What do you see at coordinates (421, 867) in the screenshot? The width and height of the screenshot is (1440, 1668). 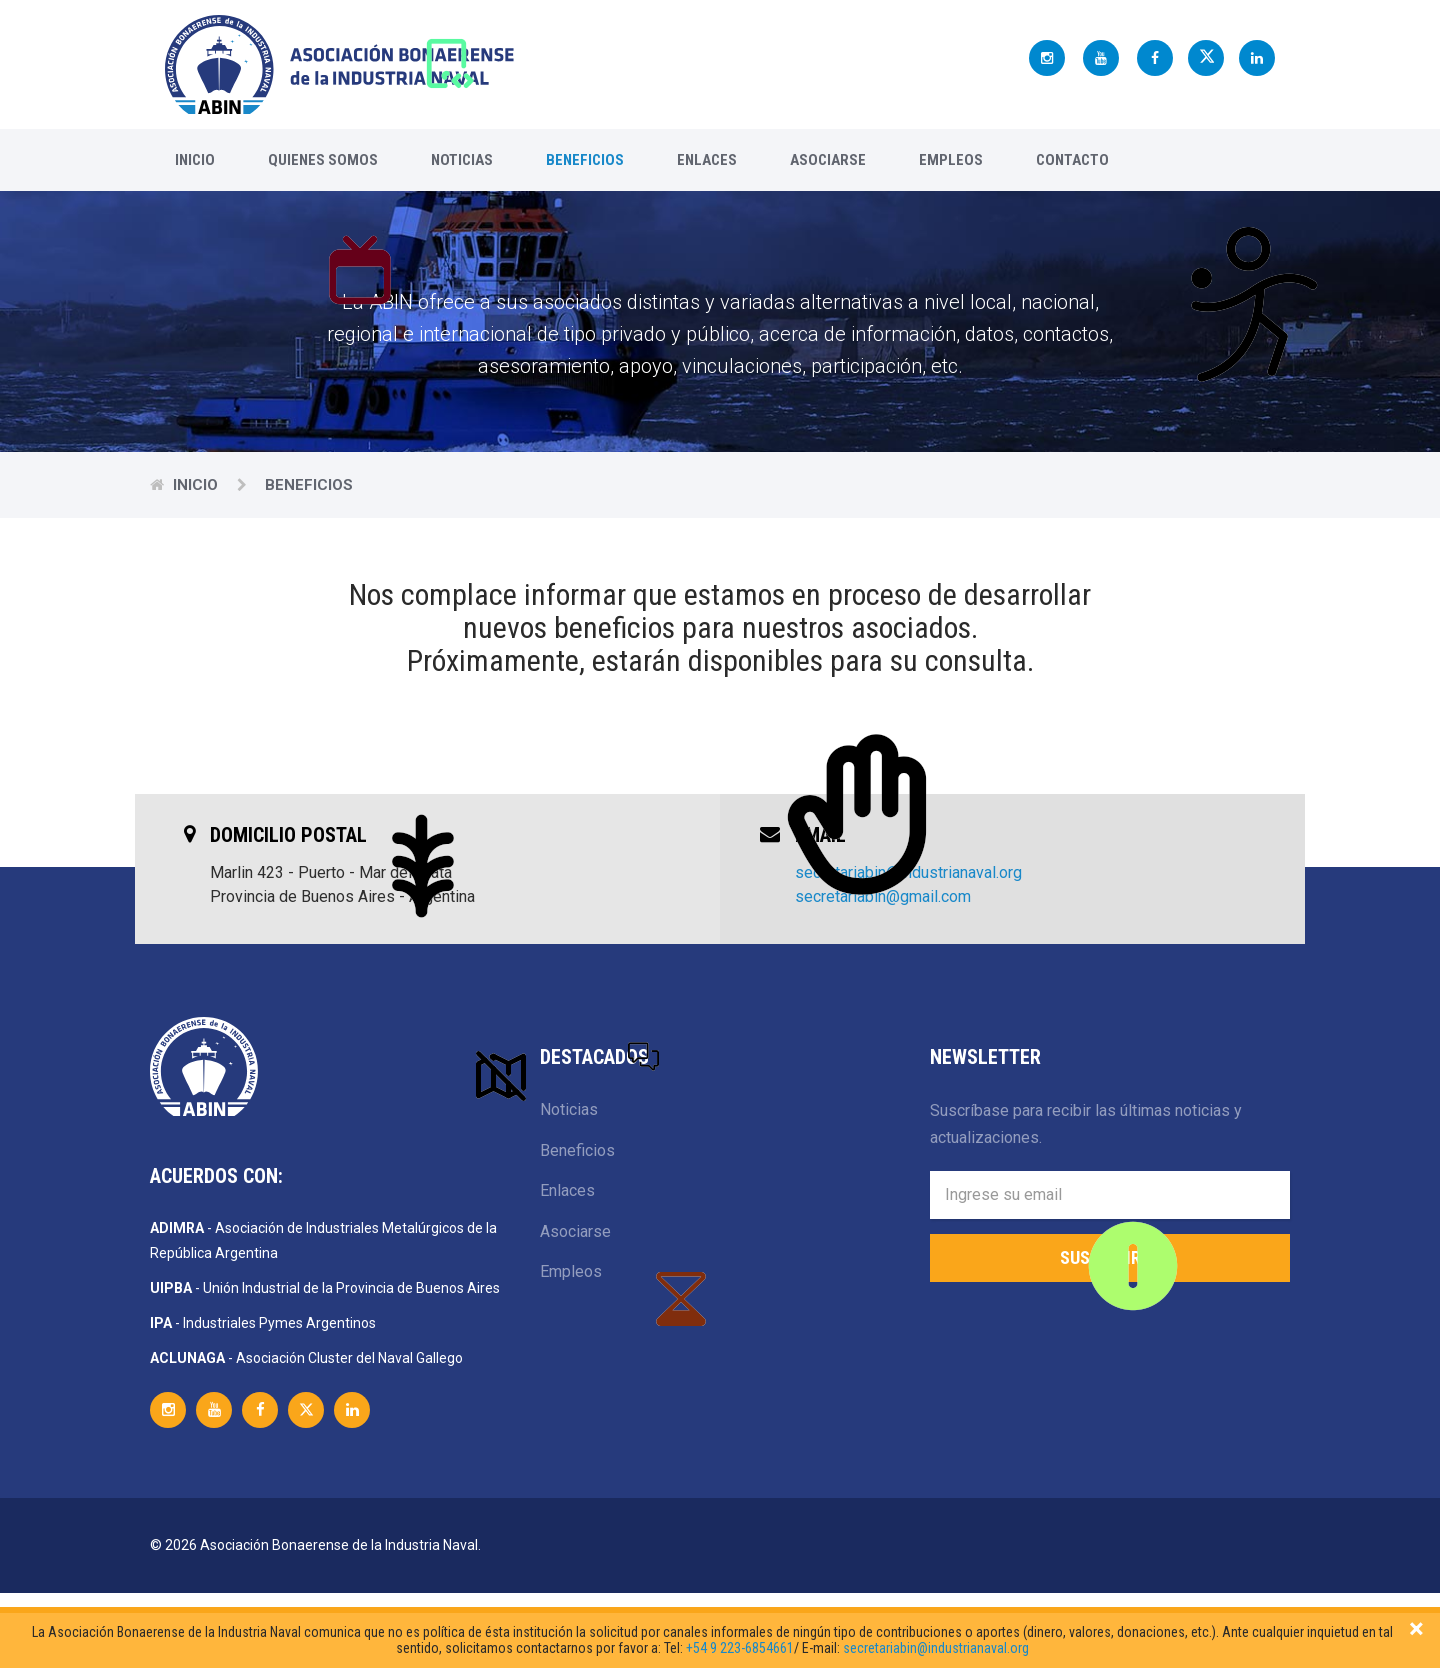 I see `view growth metrics or analytics` at bounding box center [421, 867].